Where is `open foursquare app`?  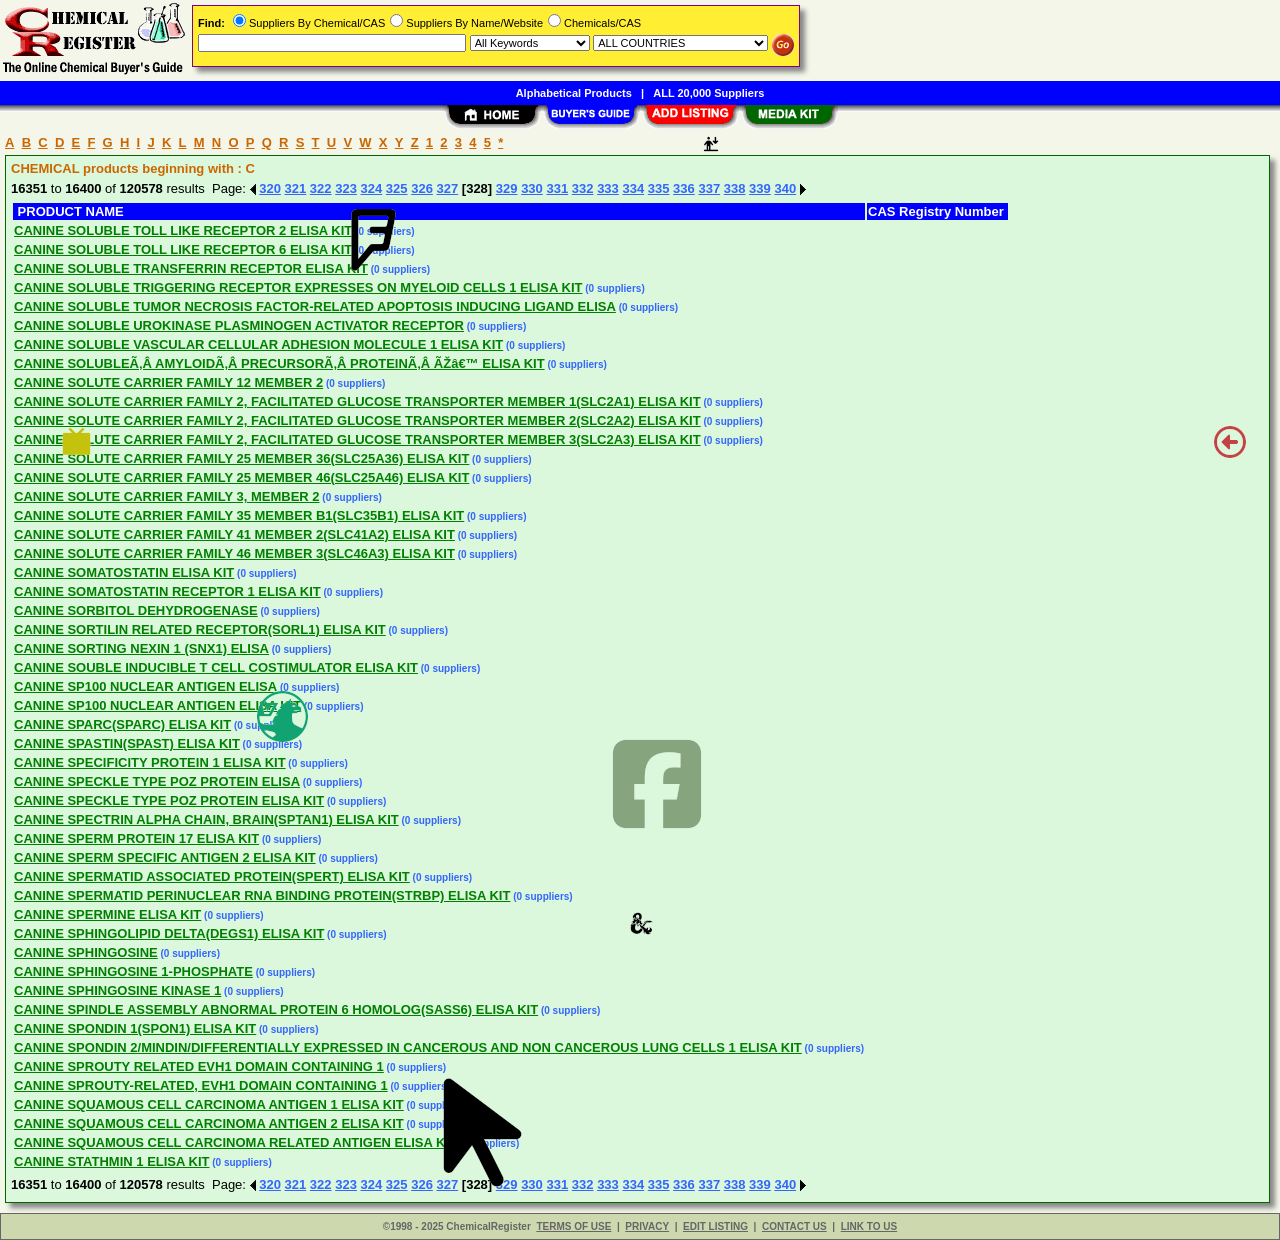
open foursquare app is located at coordinates (373, 239).